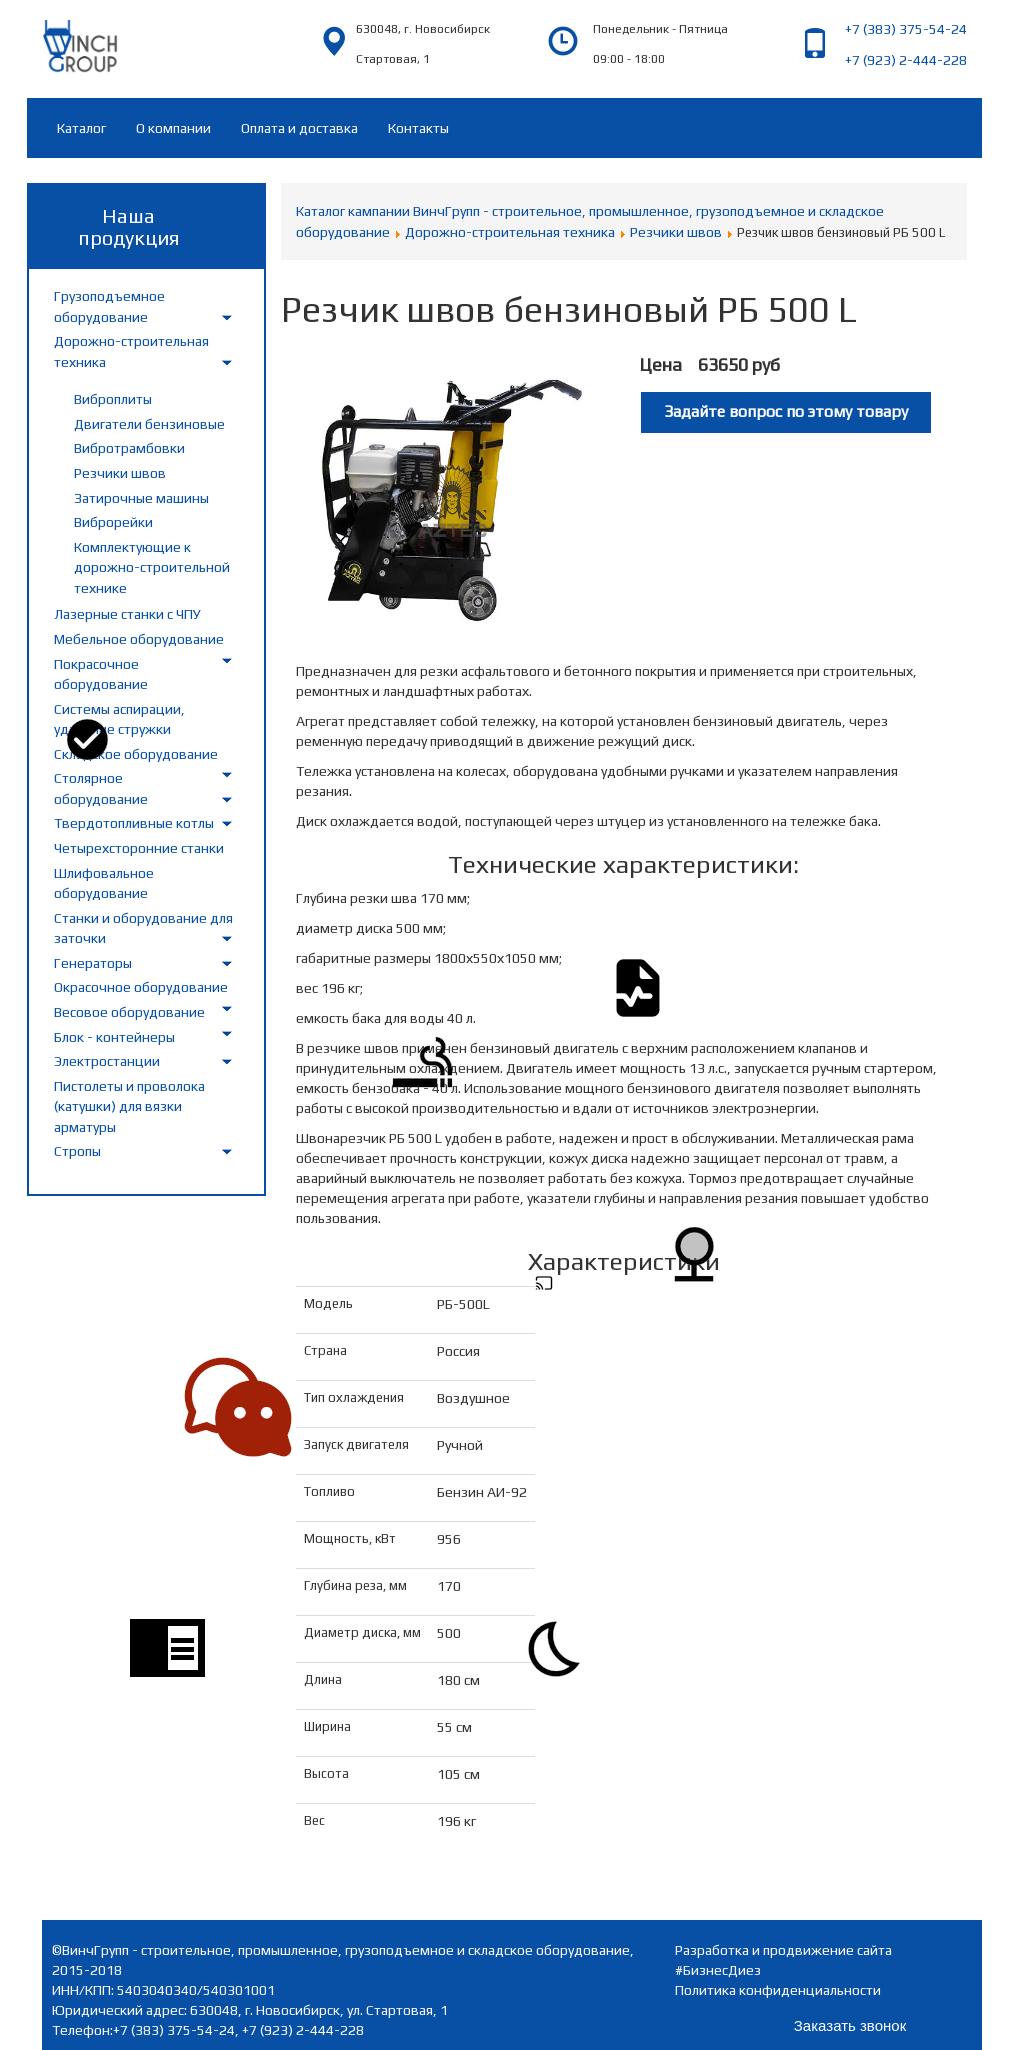 The width and height of the screenshot is (1024, 2050). What do you see at coordinates (556, 1649) in the screenshot?
I see `enable bedtime or sleep mode` at bounding box center [556, 1649].